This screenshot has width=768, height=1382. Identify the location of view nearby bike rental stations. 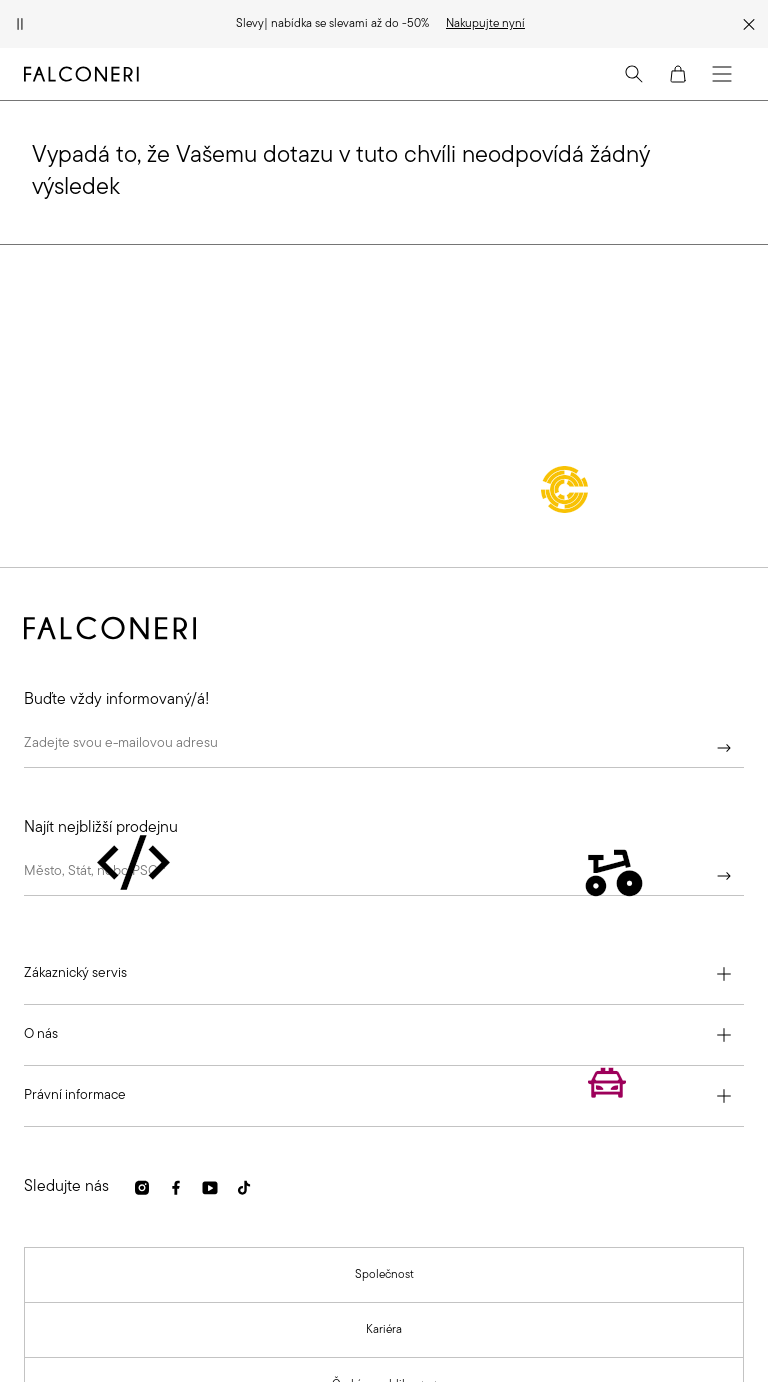
(614, 873).